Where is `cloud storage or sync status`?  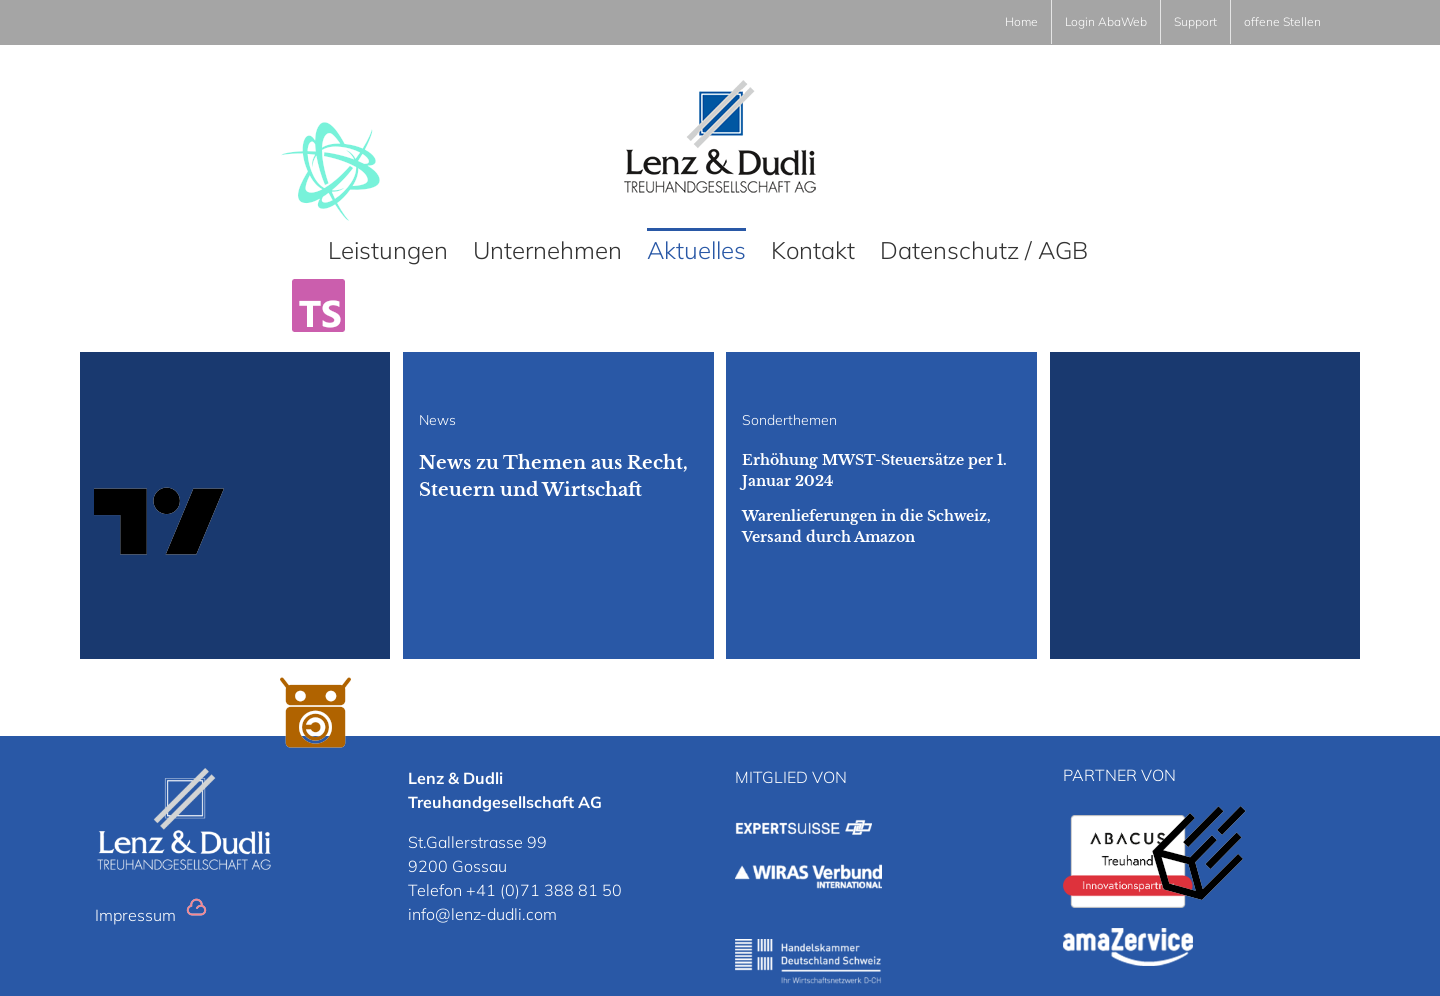
cloud storage or sync status is located at coordinates (196, 907).